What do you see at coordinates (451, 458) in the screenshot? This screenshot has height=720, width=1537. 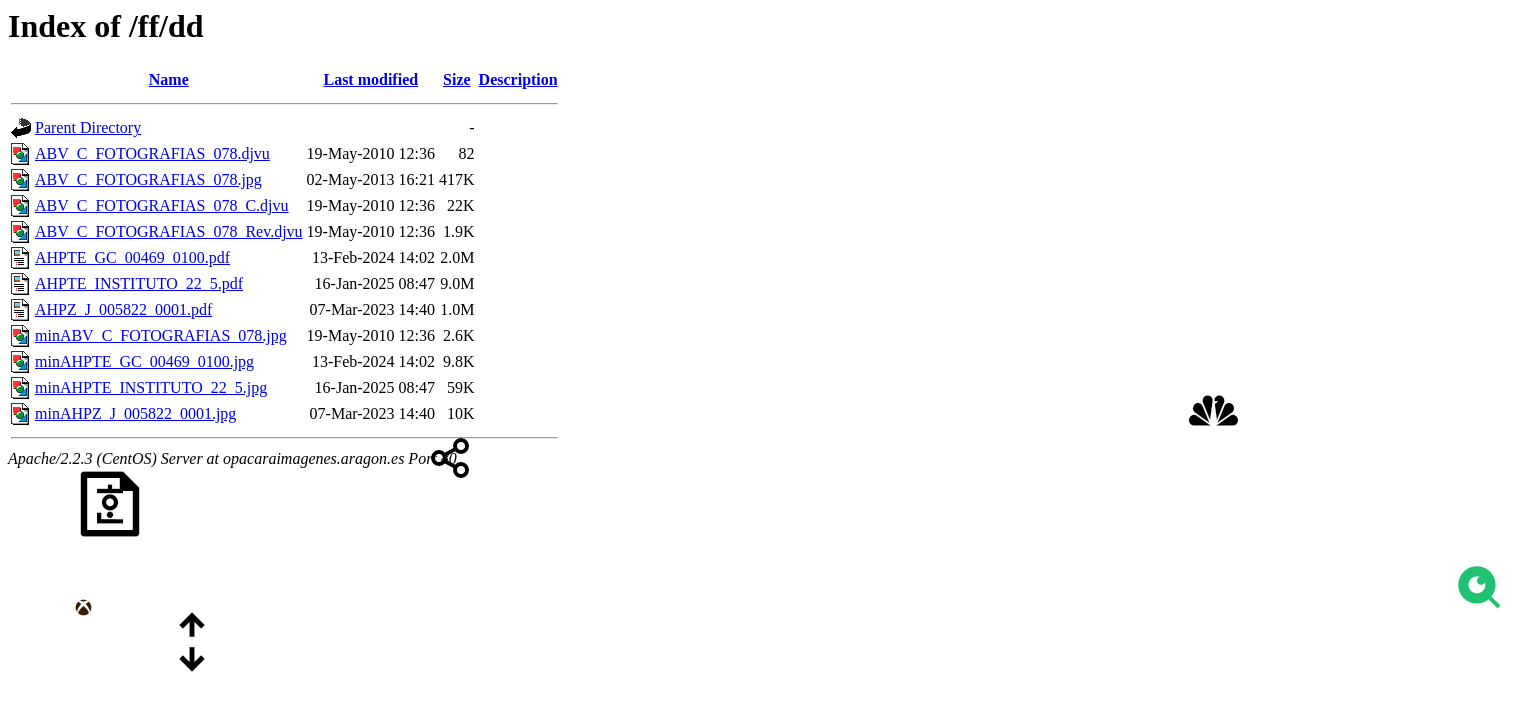 I see `share this content` at bounding box center [451, 458].